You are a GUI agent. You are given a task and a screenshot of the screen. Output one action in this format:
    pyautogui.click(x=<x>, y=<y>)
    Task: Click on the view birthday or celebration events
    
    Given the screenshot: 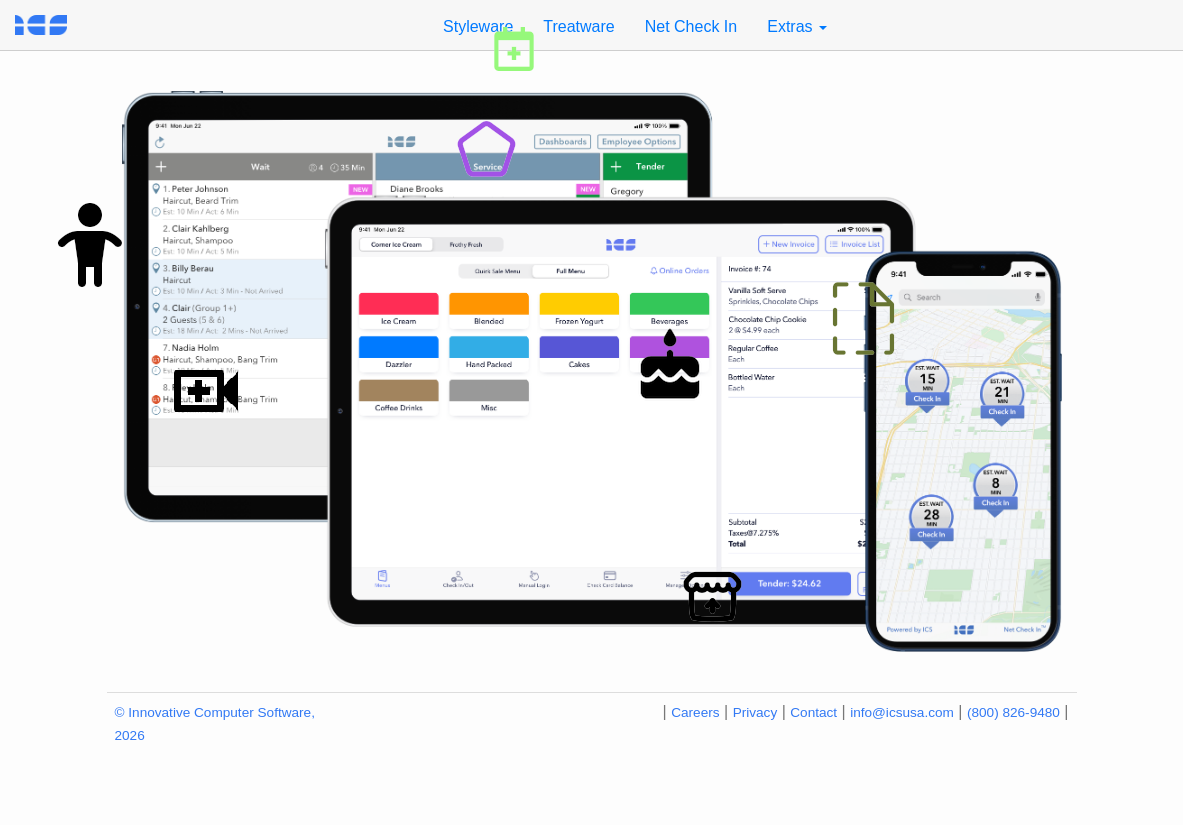 What is the action you would take?
    pyautogui.click(x=670, y=366)
    